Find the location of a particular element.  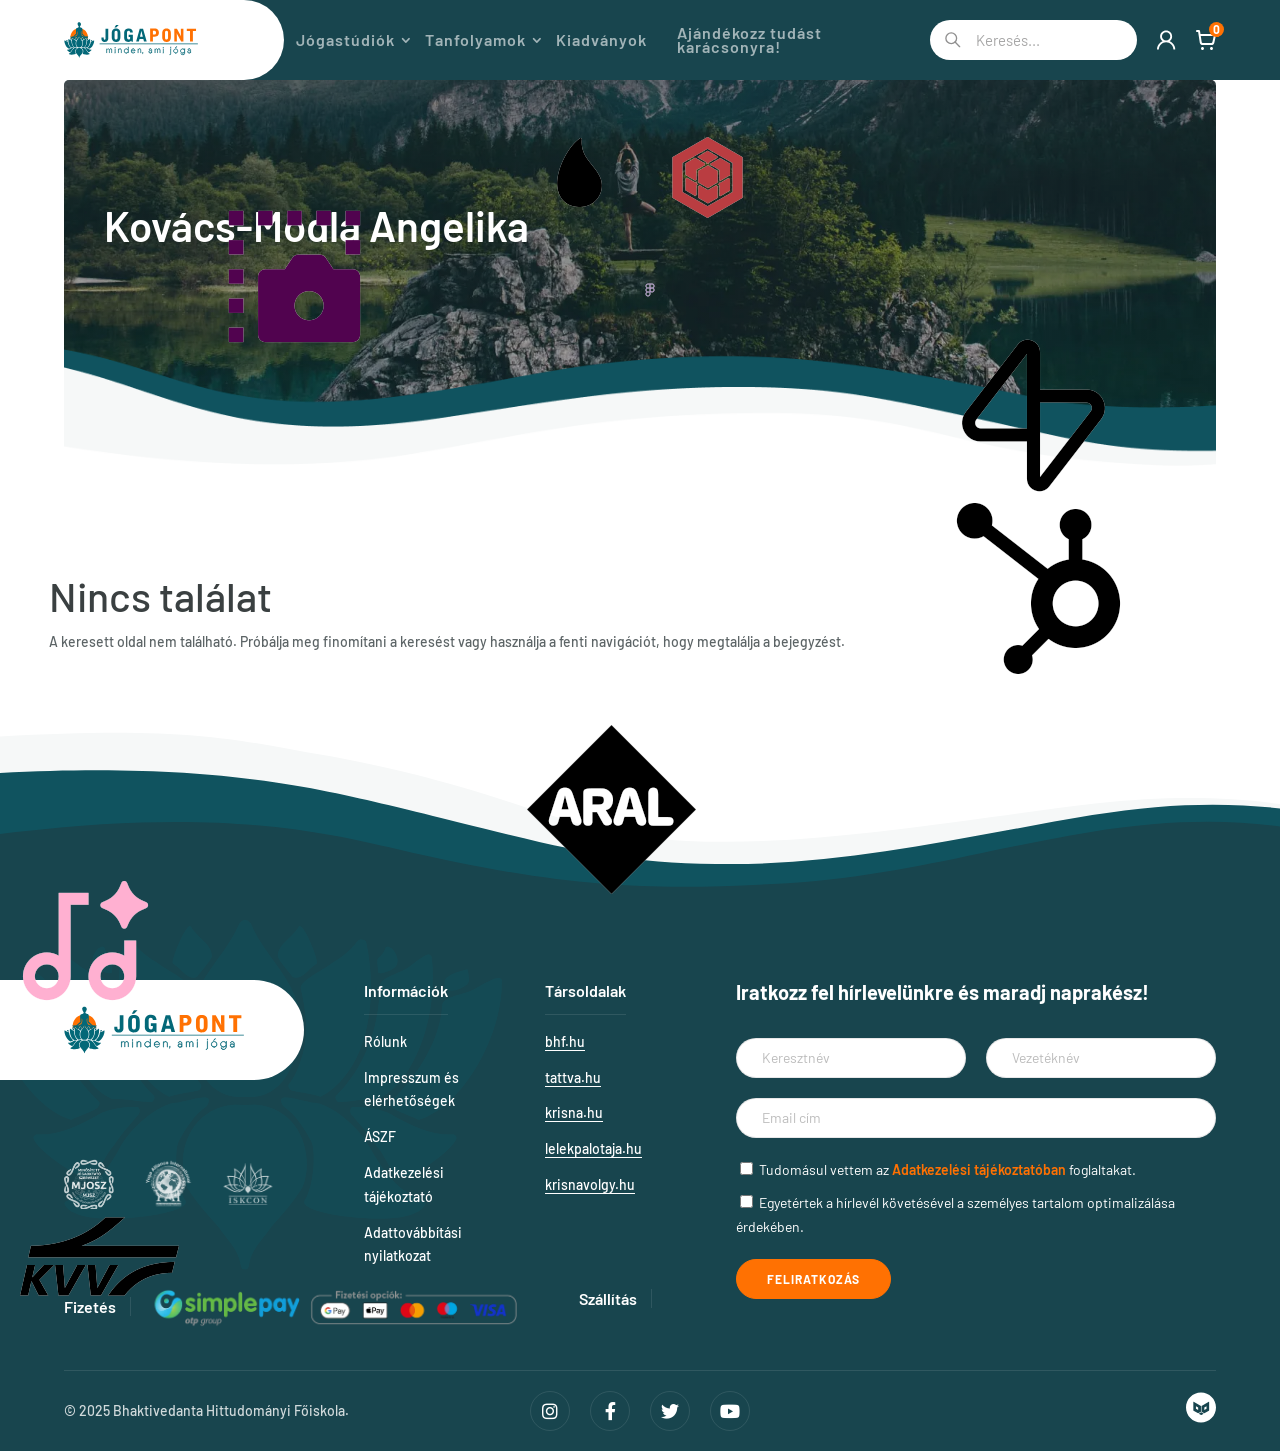

sequelize ORM library logo is located at coordinates (707, 177).